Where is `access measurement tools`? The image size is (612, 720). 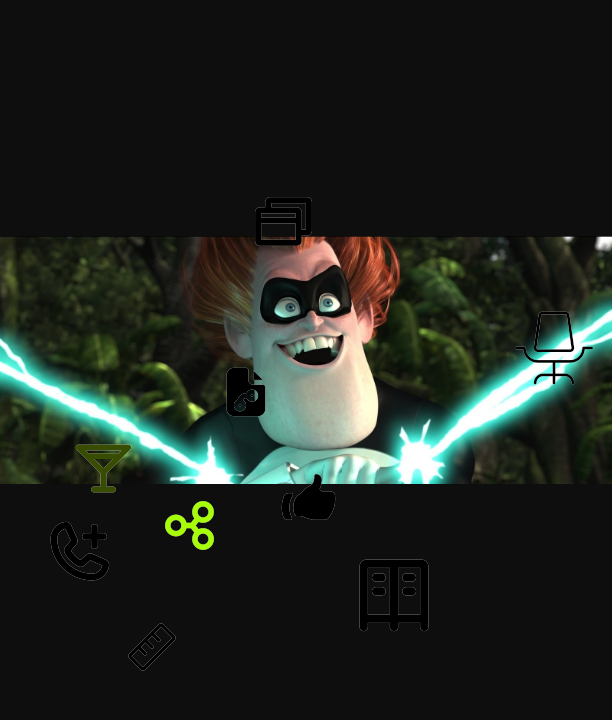
access measurement tools is located at coordinates (152, 647).